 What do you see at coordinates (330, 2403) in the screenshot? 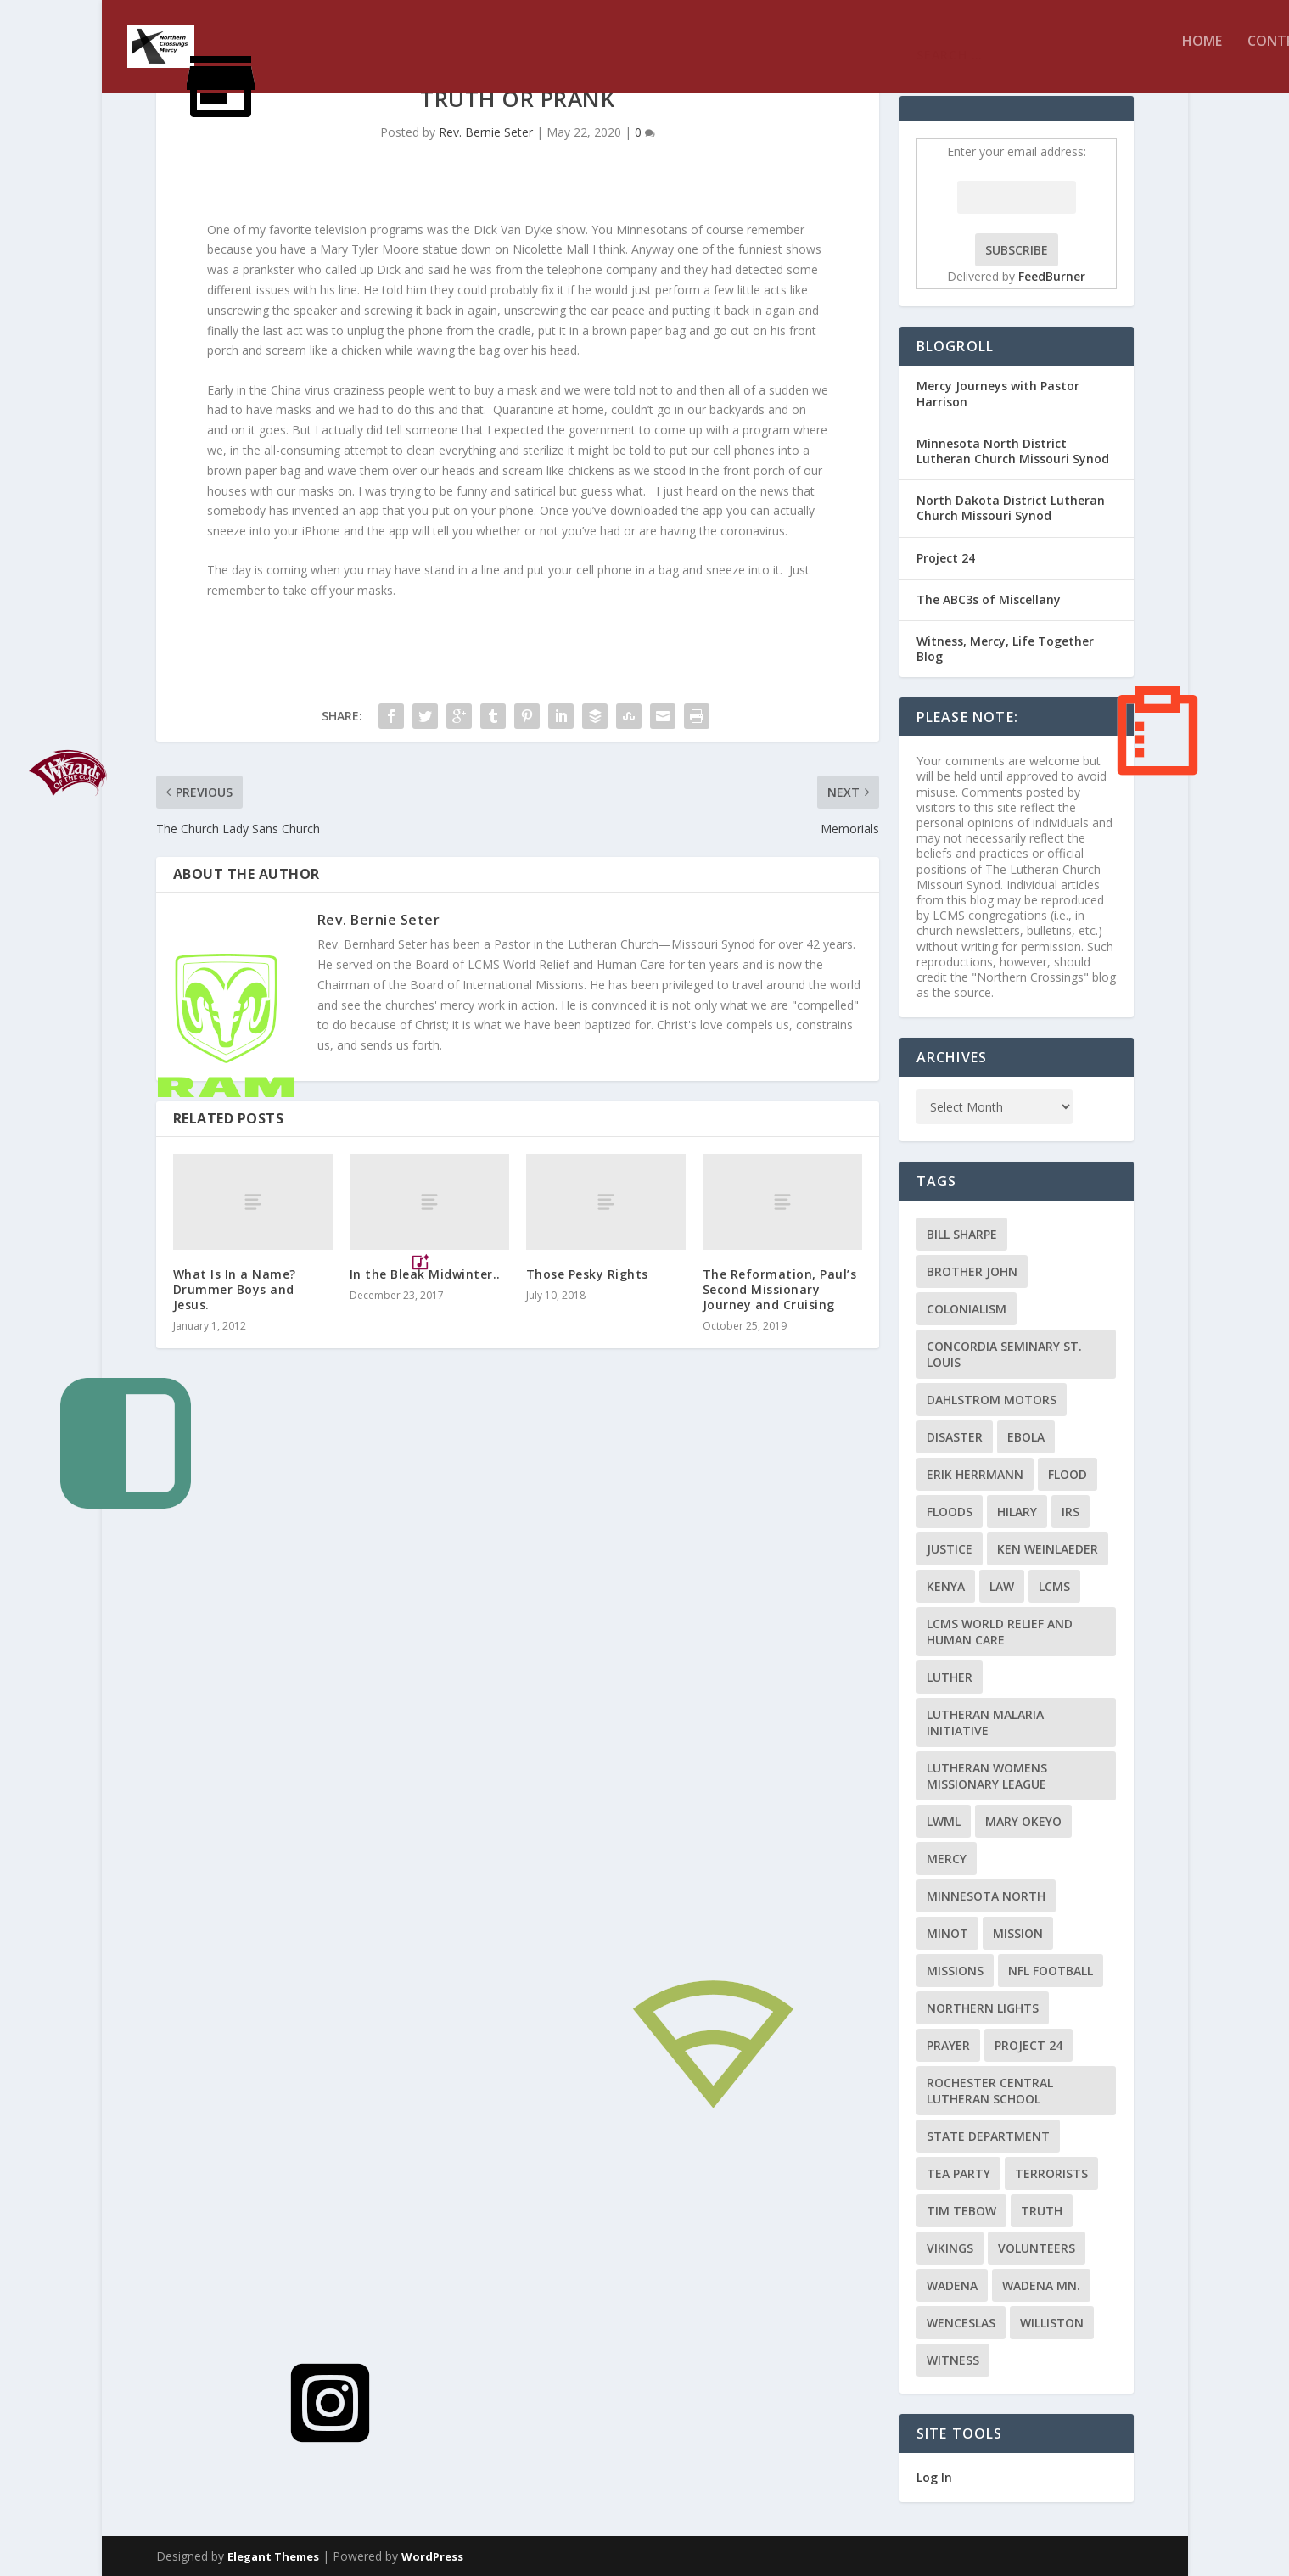
I see `open Instagram app` at bounding box center [330, 2403].